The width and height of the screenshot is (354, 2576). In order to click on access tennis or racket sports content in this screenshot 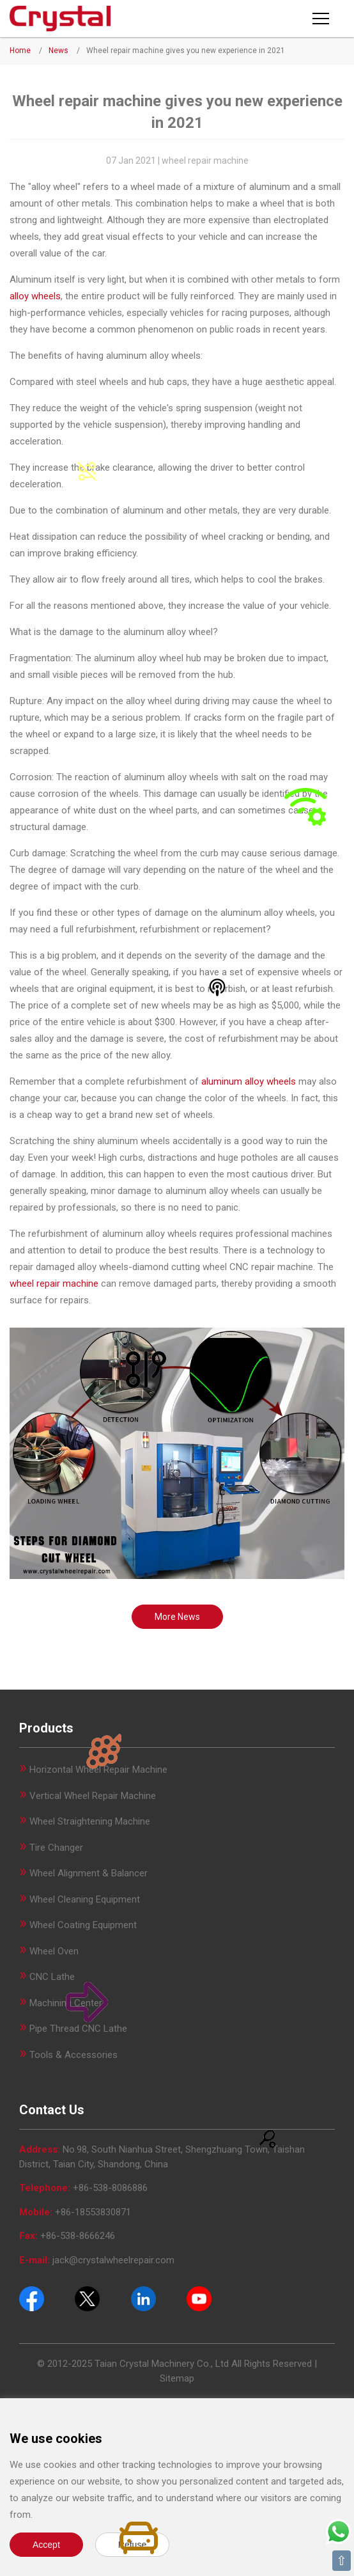, I will do `click(267, 2139)`.